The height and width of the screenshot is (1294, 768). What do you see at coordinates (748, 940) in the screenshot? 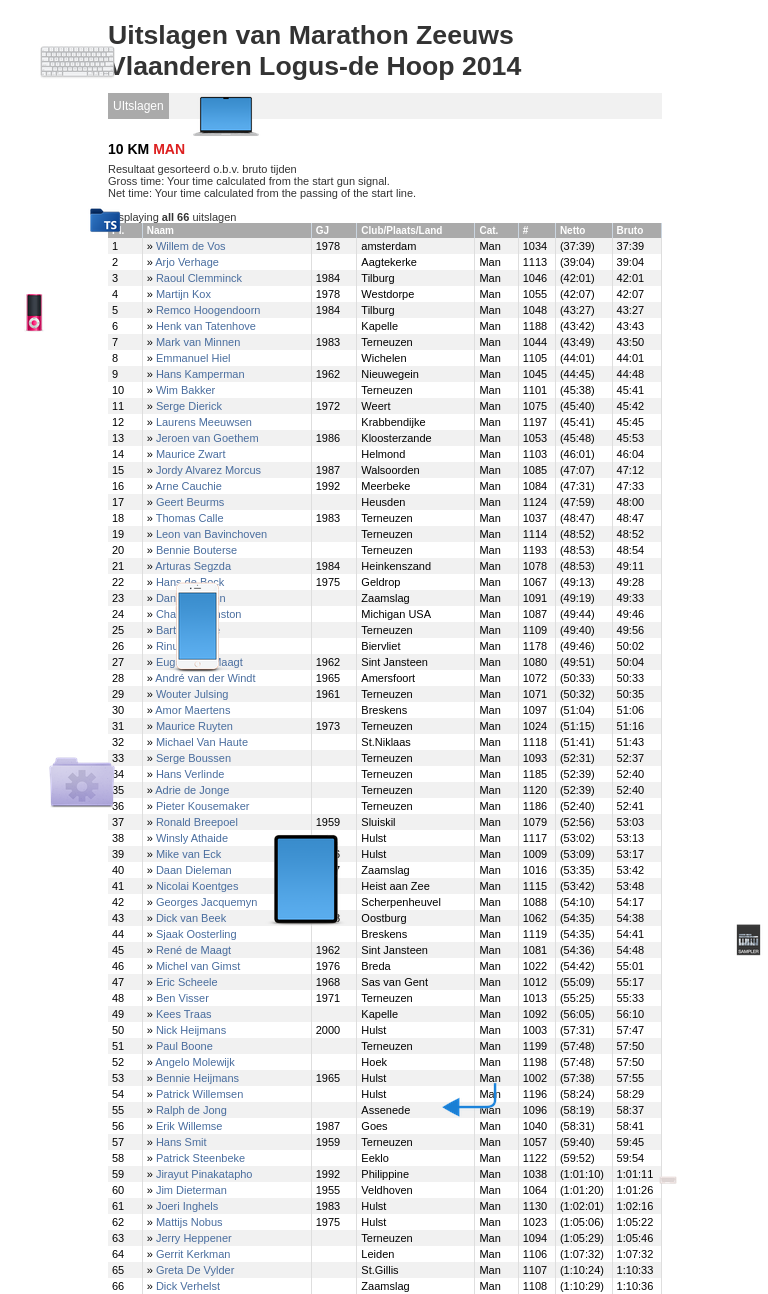
I see `open the EXS24 sampler instrument in GarageBand` at bounding box center [748, 940].